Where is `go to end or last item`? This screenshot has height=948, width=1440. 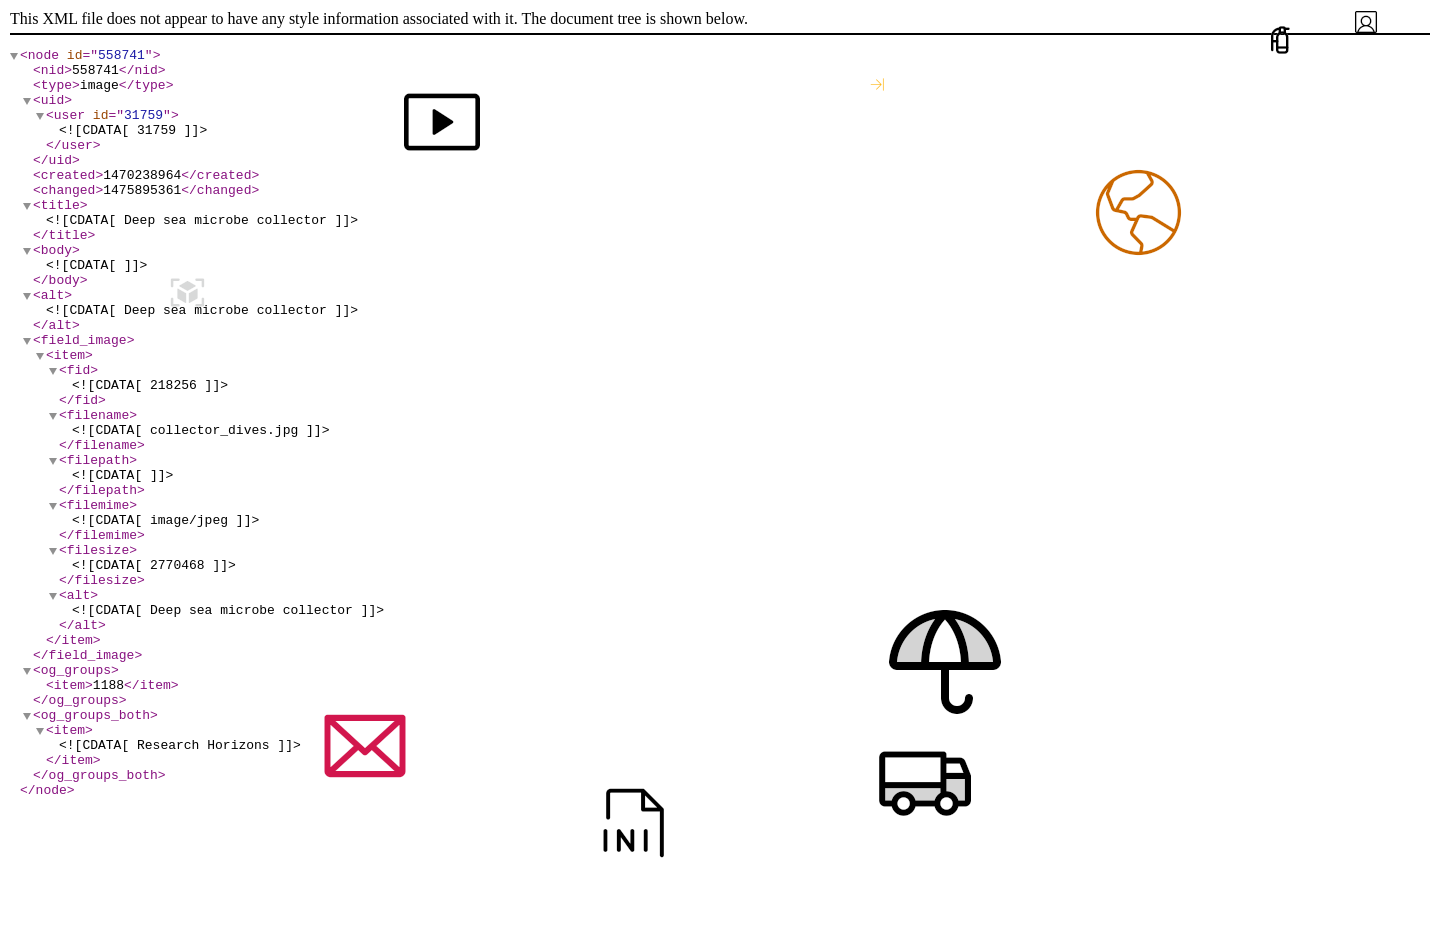
go to end or last item is located at coordinates (877, 84).